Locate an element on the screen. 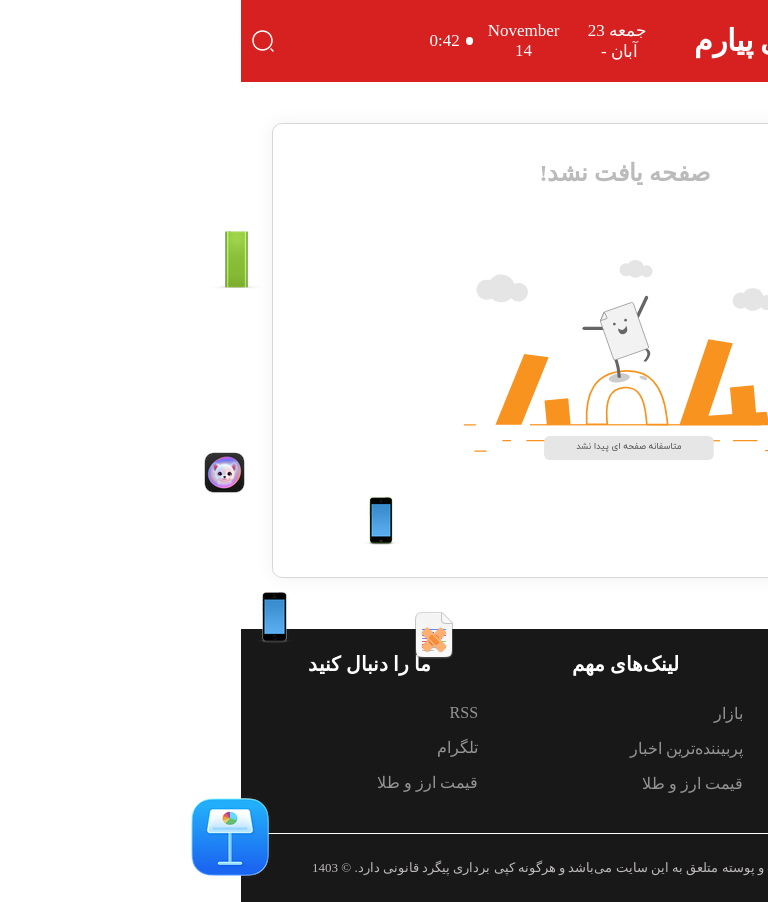 The image size is (768, 902). manage connected iPhone 5c device is located at coordinates (381, 521).